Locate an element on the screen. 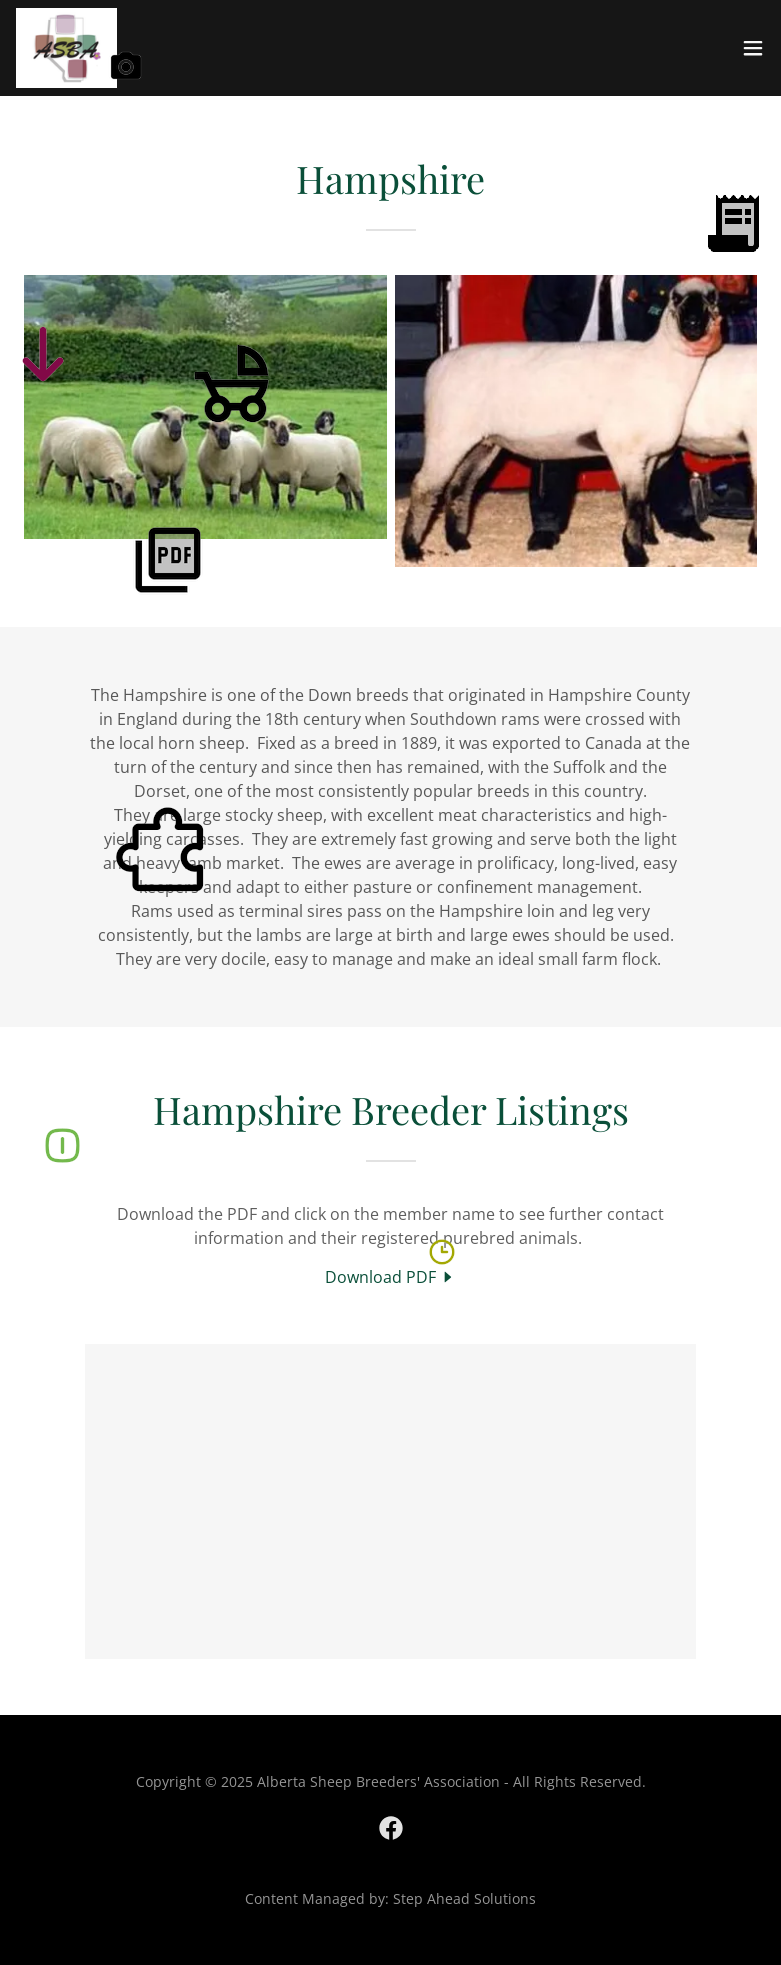  access plugins or extensions is located at coordinates (164, 852).